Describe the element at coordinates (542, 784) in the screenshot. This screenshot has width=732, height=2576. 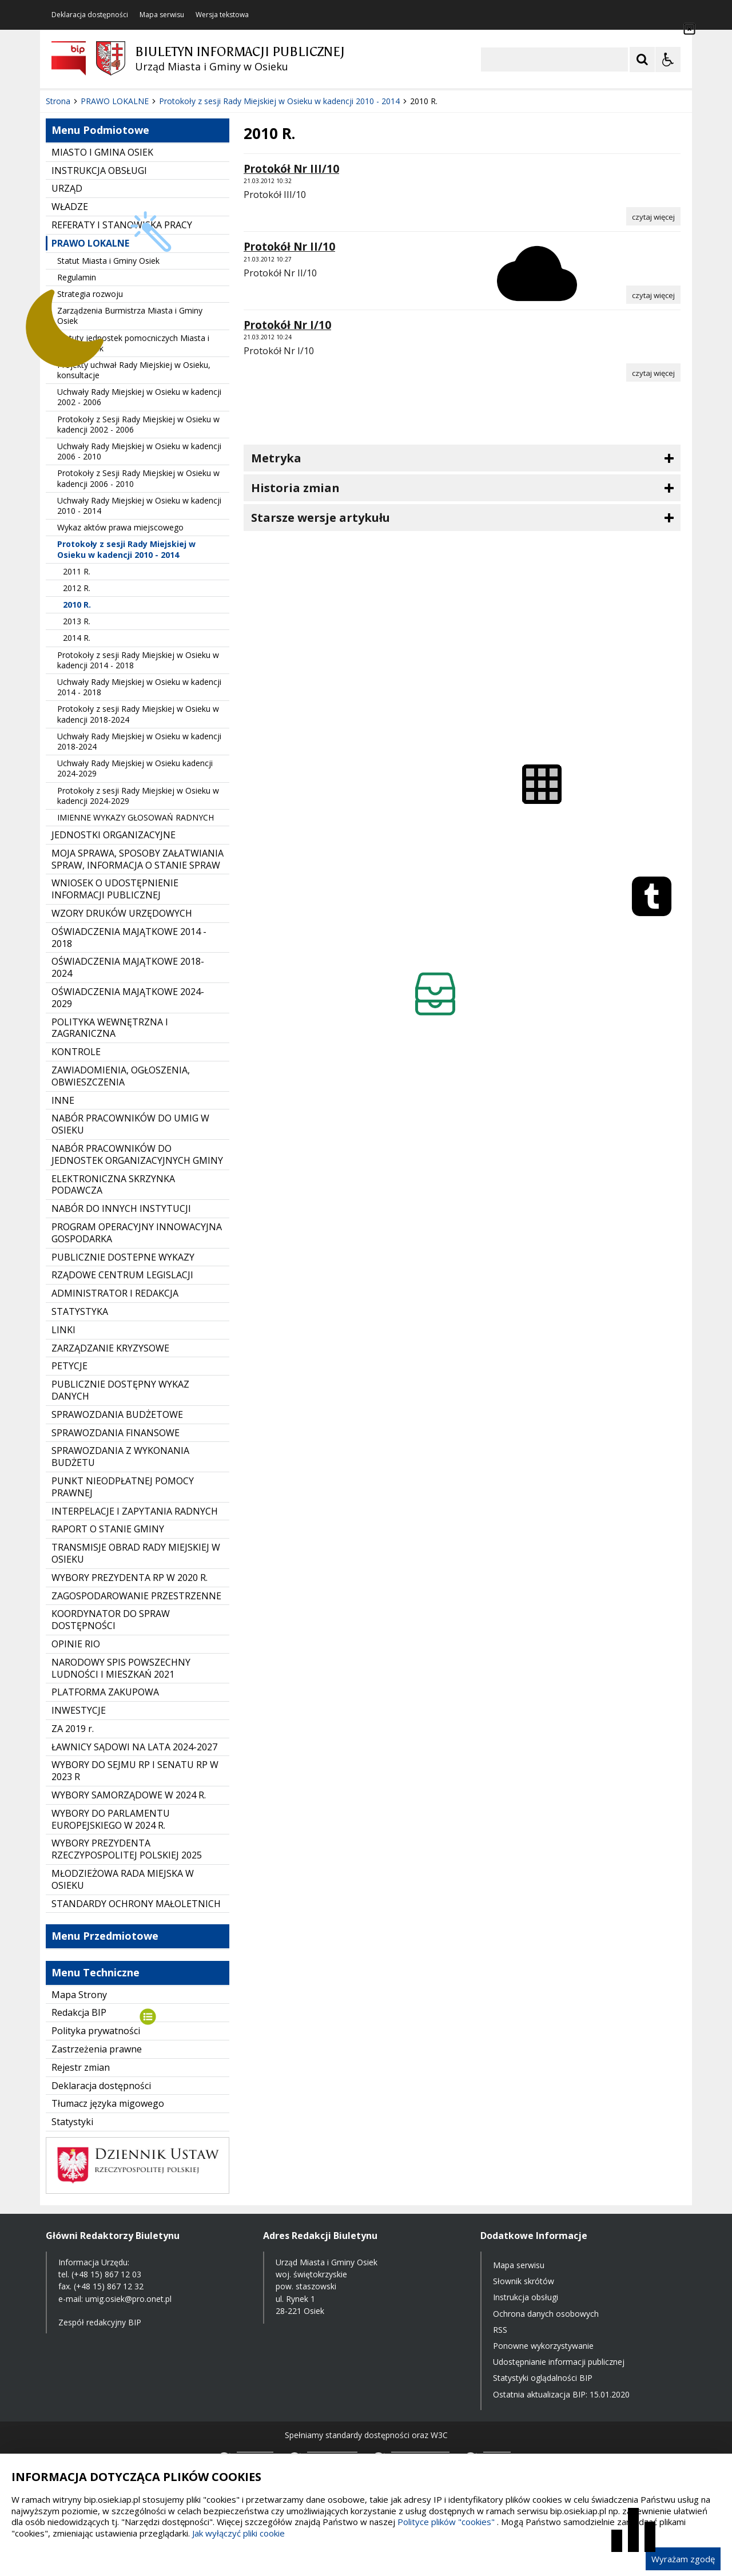
I see `toggle grid view layout` at that location.